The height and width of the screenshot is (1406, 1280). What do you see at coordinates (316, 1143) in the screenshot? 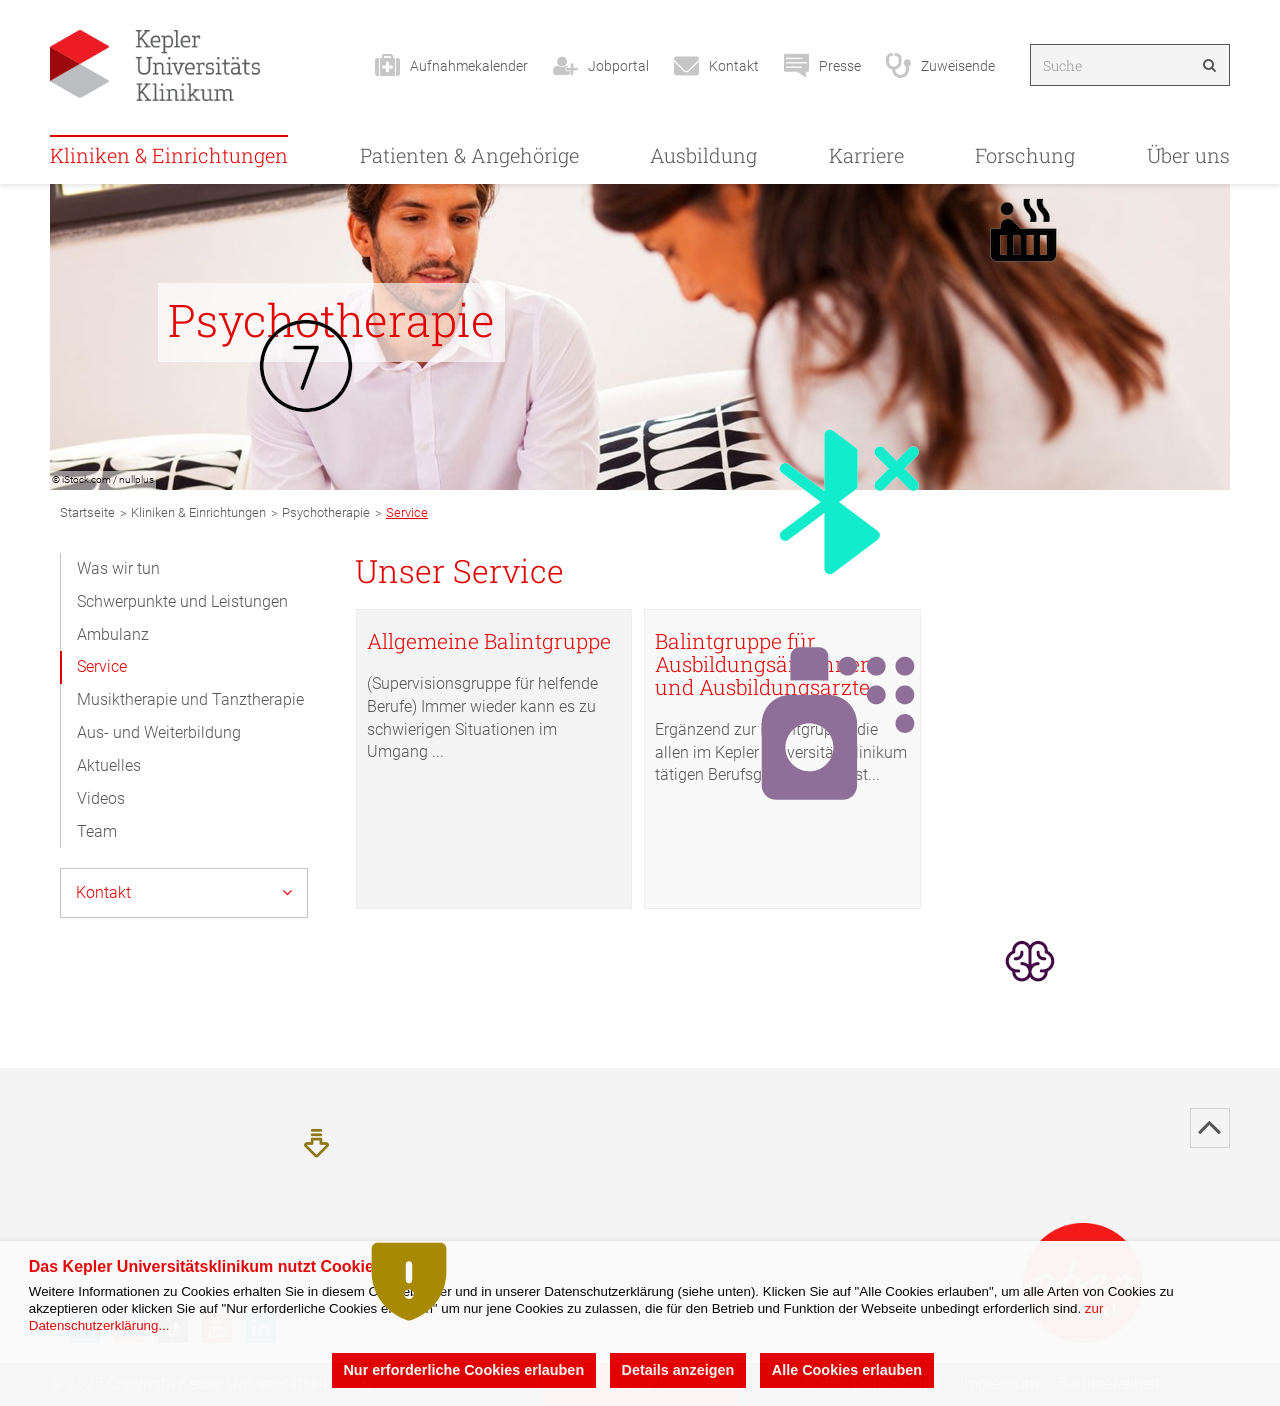
I see `download all items in queue` at bounding box center [316, 1143].